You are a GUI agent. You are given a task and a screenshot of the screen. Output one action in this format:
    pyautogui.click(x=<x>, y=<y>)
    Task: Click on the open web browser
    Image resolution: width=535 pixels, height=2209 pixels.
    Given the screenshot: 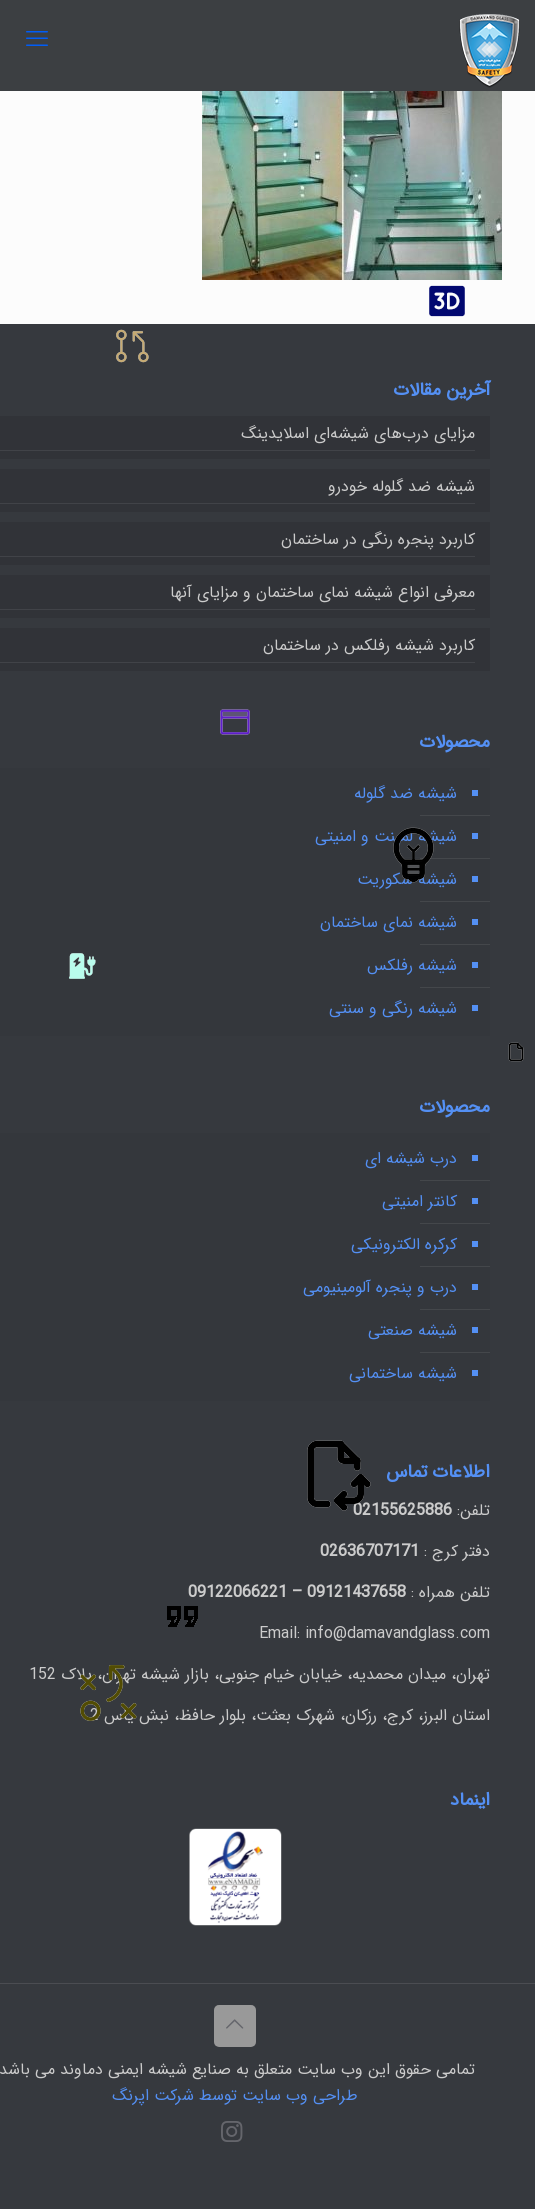 What is the action you would take?
    pyautogui.click(x=235, y=722)
    